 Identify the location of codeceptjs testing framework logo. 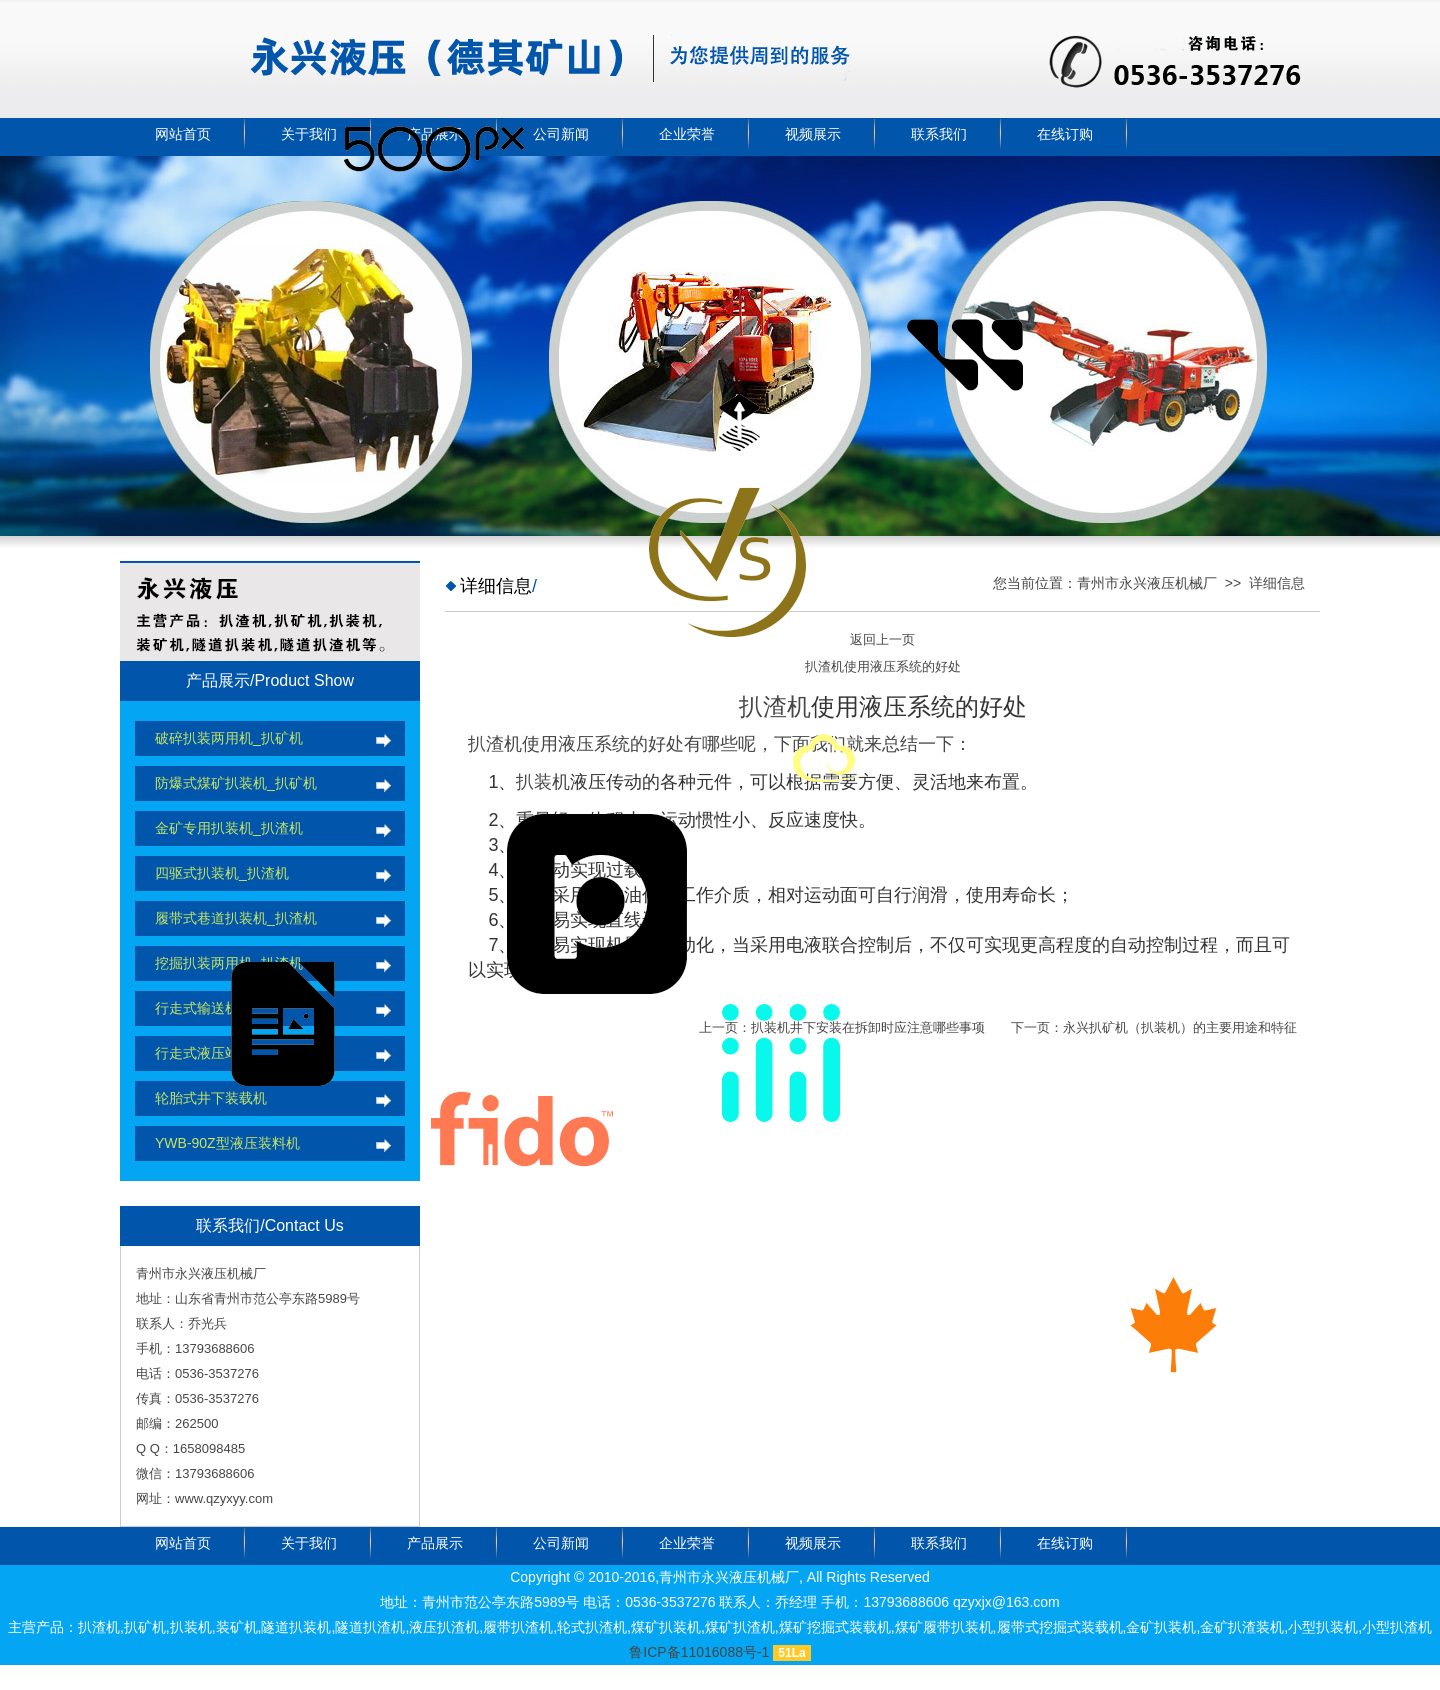
(727, 562).